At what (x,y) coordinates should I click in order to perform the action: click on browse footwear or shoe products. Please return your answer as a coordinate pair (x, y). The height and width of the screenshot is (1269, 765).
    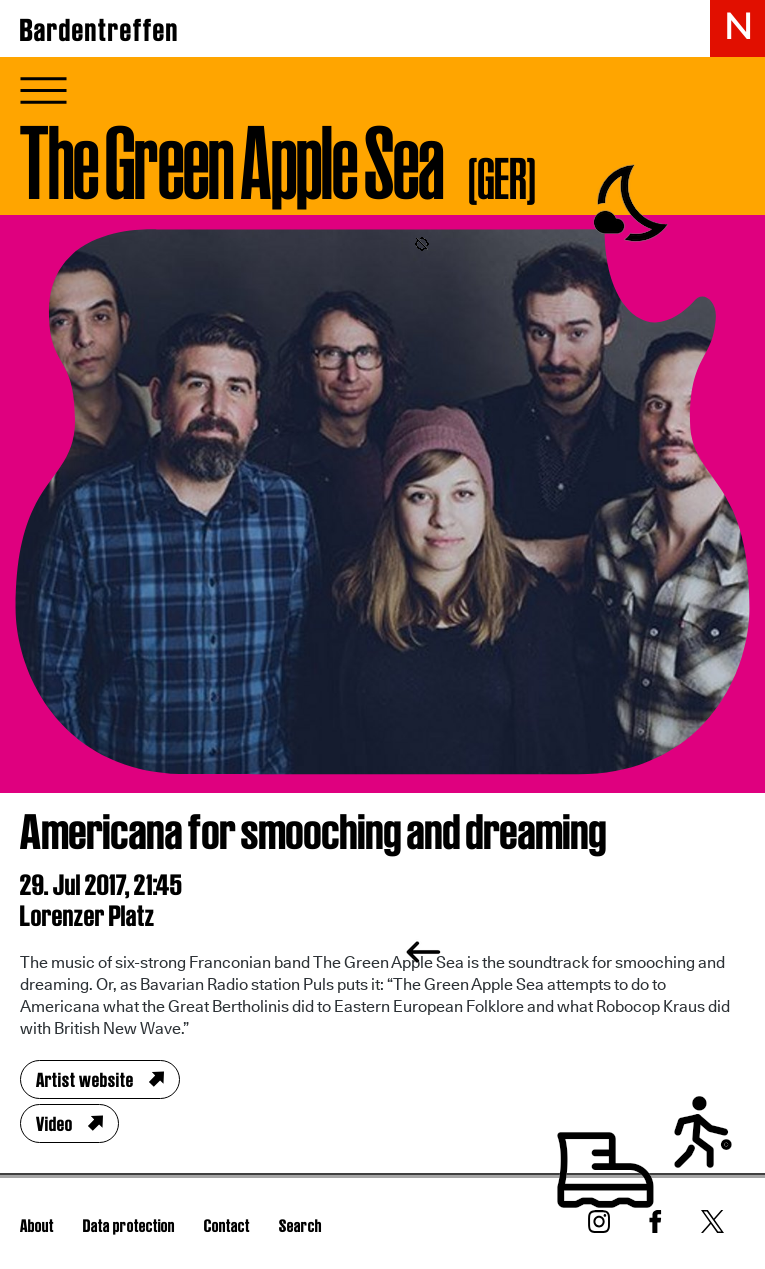
    Looking at the image, I should click on (602, 1170).